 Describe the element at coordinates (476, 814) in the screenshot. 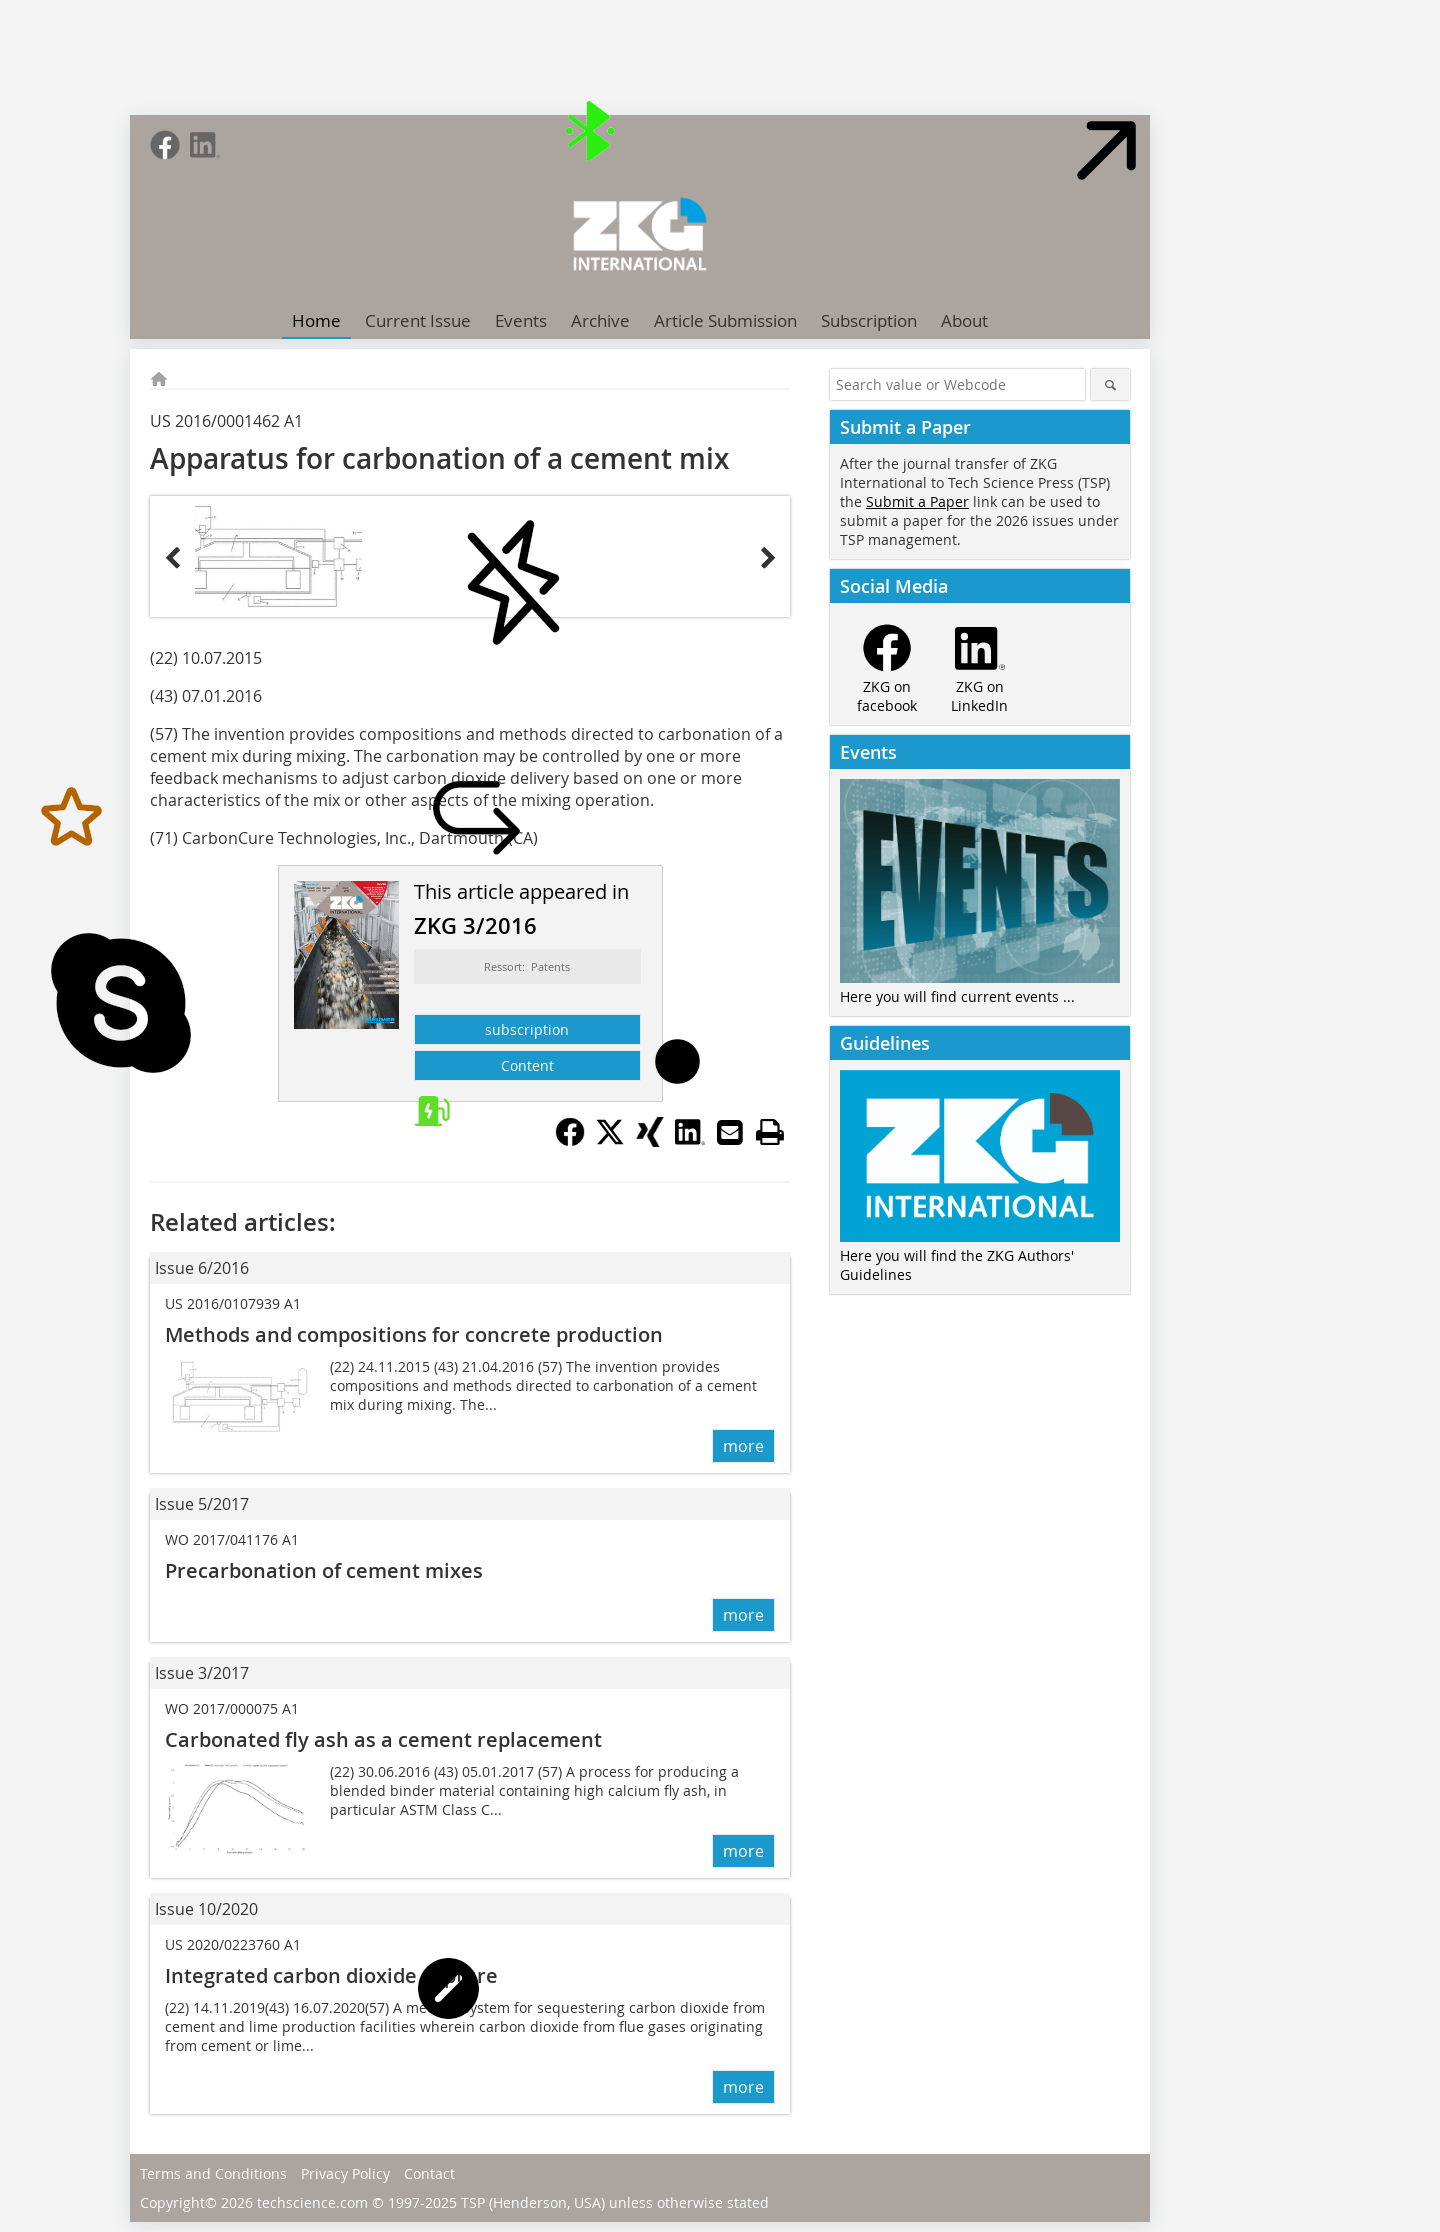

I see `redo last action` at that location.